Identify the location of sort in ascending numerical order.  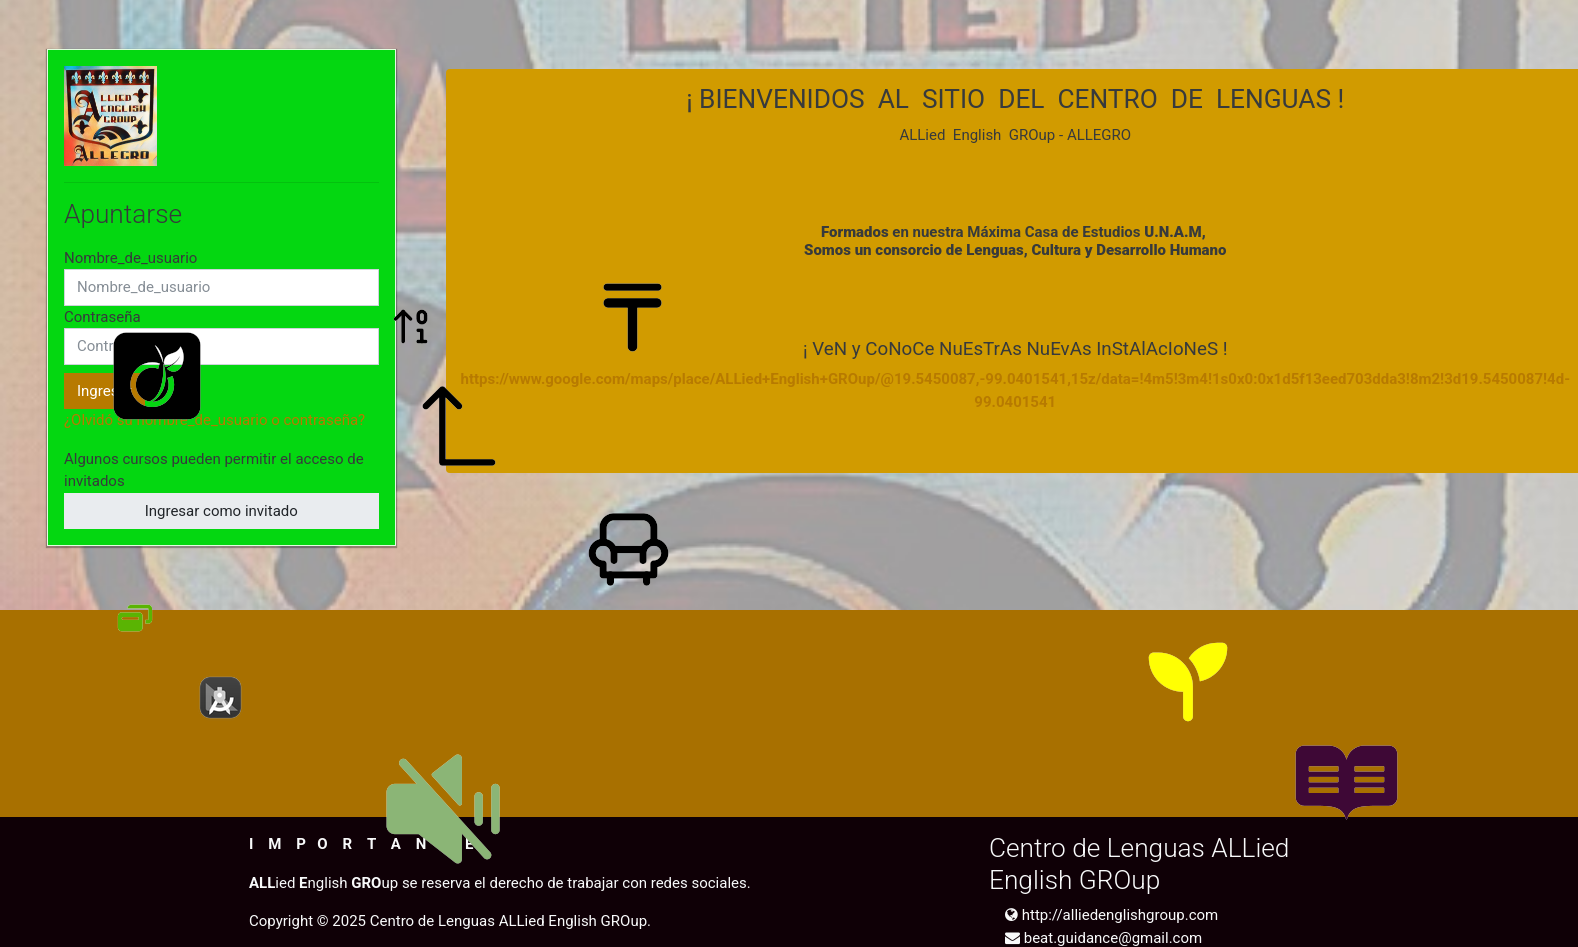
(412, 326).